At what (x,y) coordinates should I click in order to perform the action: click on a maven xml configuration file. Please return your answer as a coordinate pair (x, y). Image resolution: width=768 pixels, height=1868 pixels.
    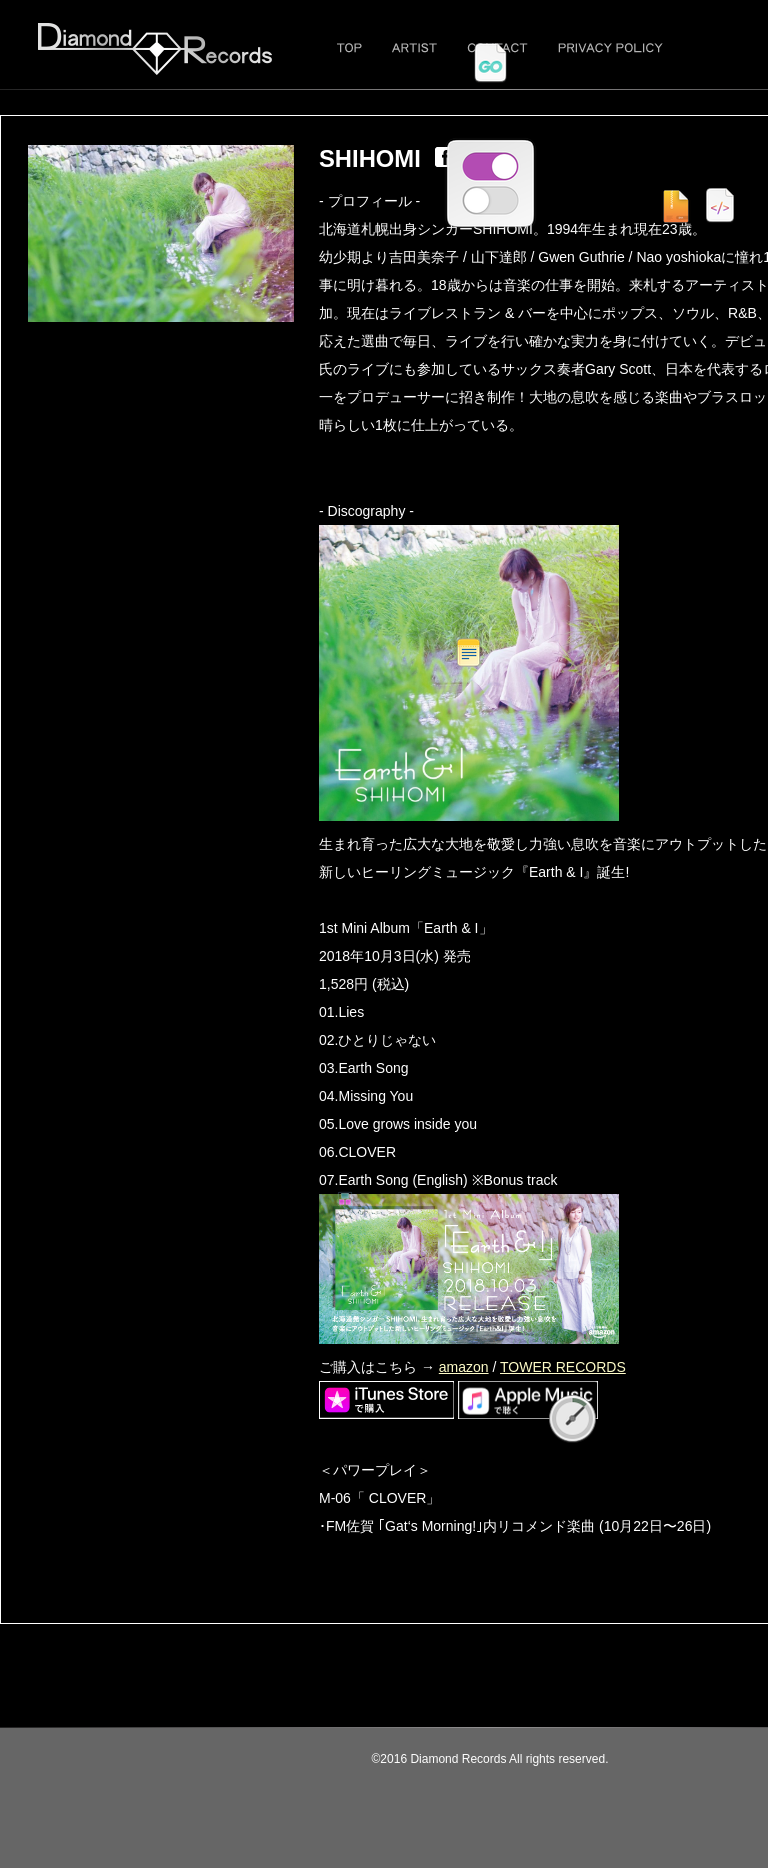
    Looking at the image, I should click on (720, 205).